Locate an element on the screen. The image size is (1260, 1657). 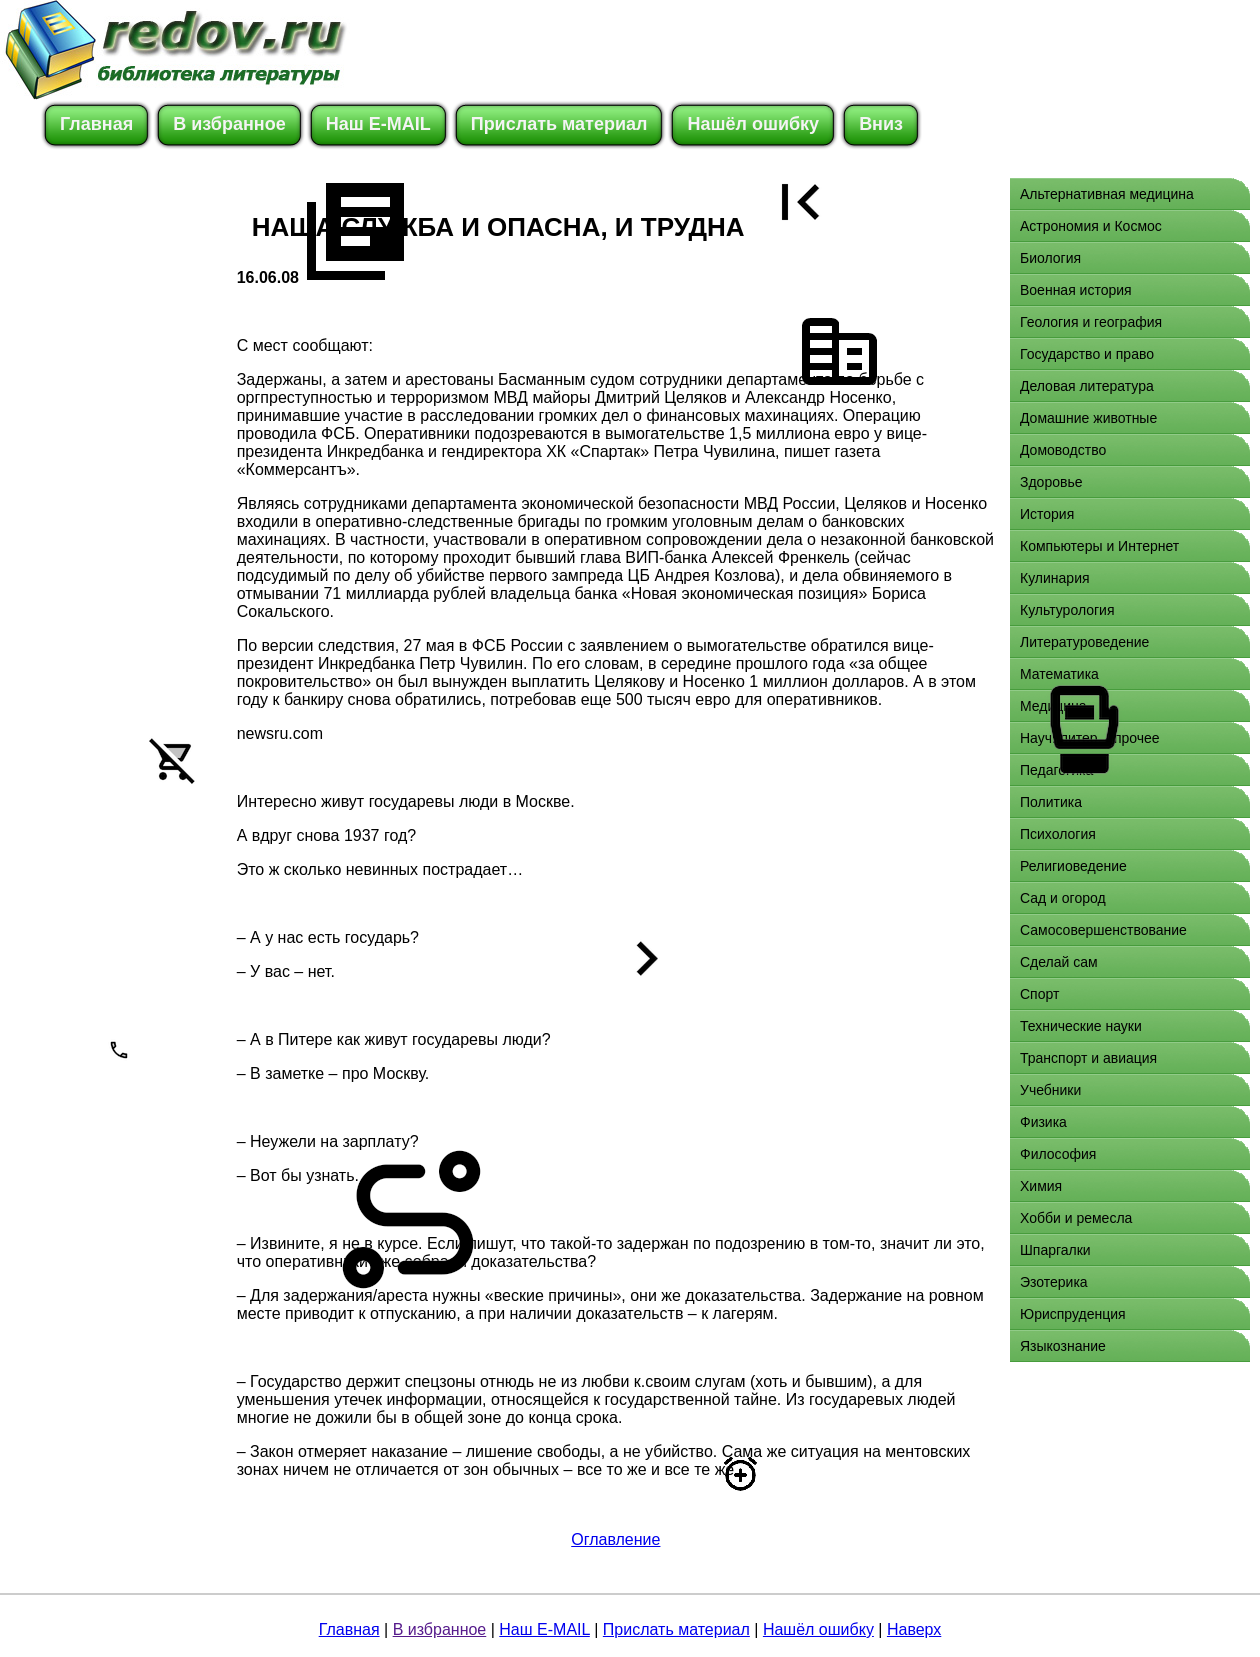
view company or organization details is located at coordinates (839, 351).